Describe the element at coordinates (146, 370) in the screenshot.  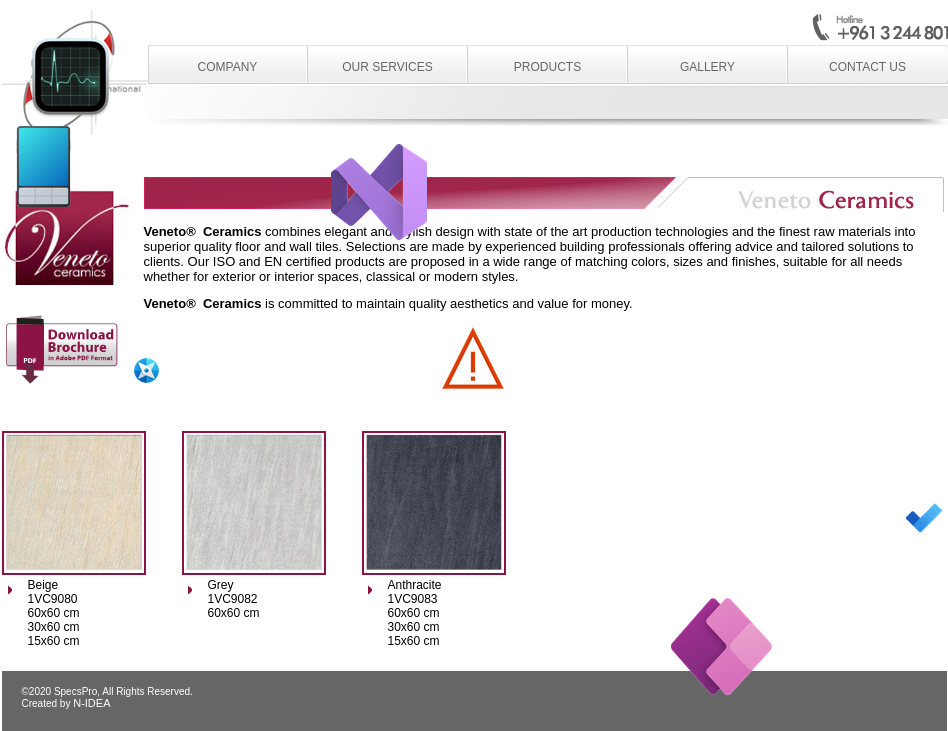
I see `launch setup wizard or installation assistant` at that location.